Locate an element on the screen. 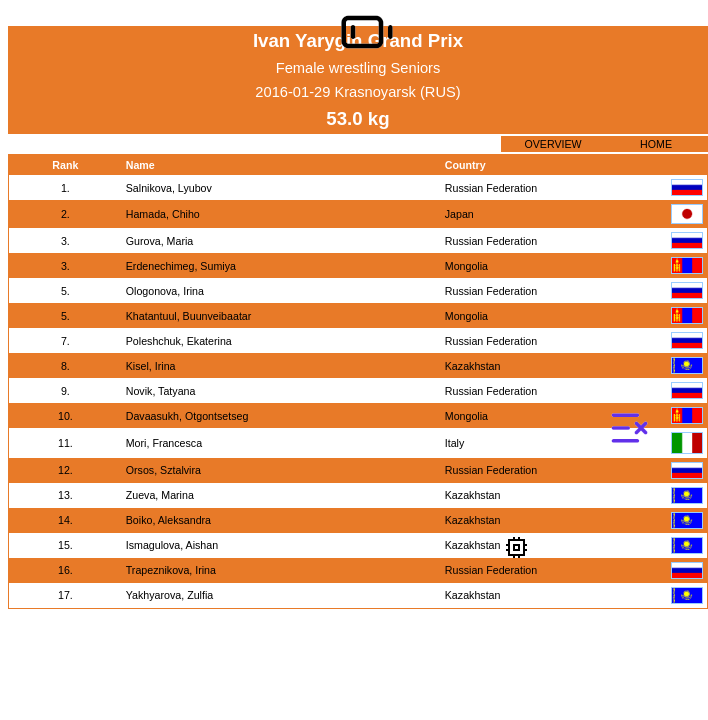 This screenshot has width=708, height=720. indicates low battery level is located at coordinates (367, 32).